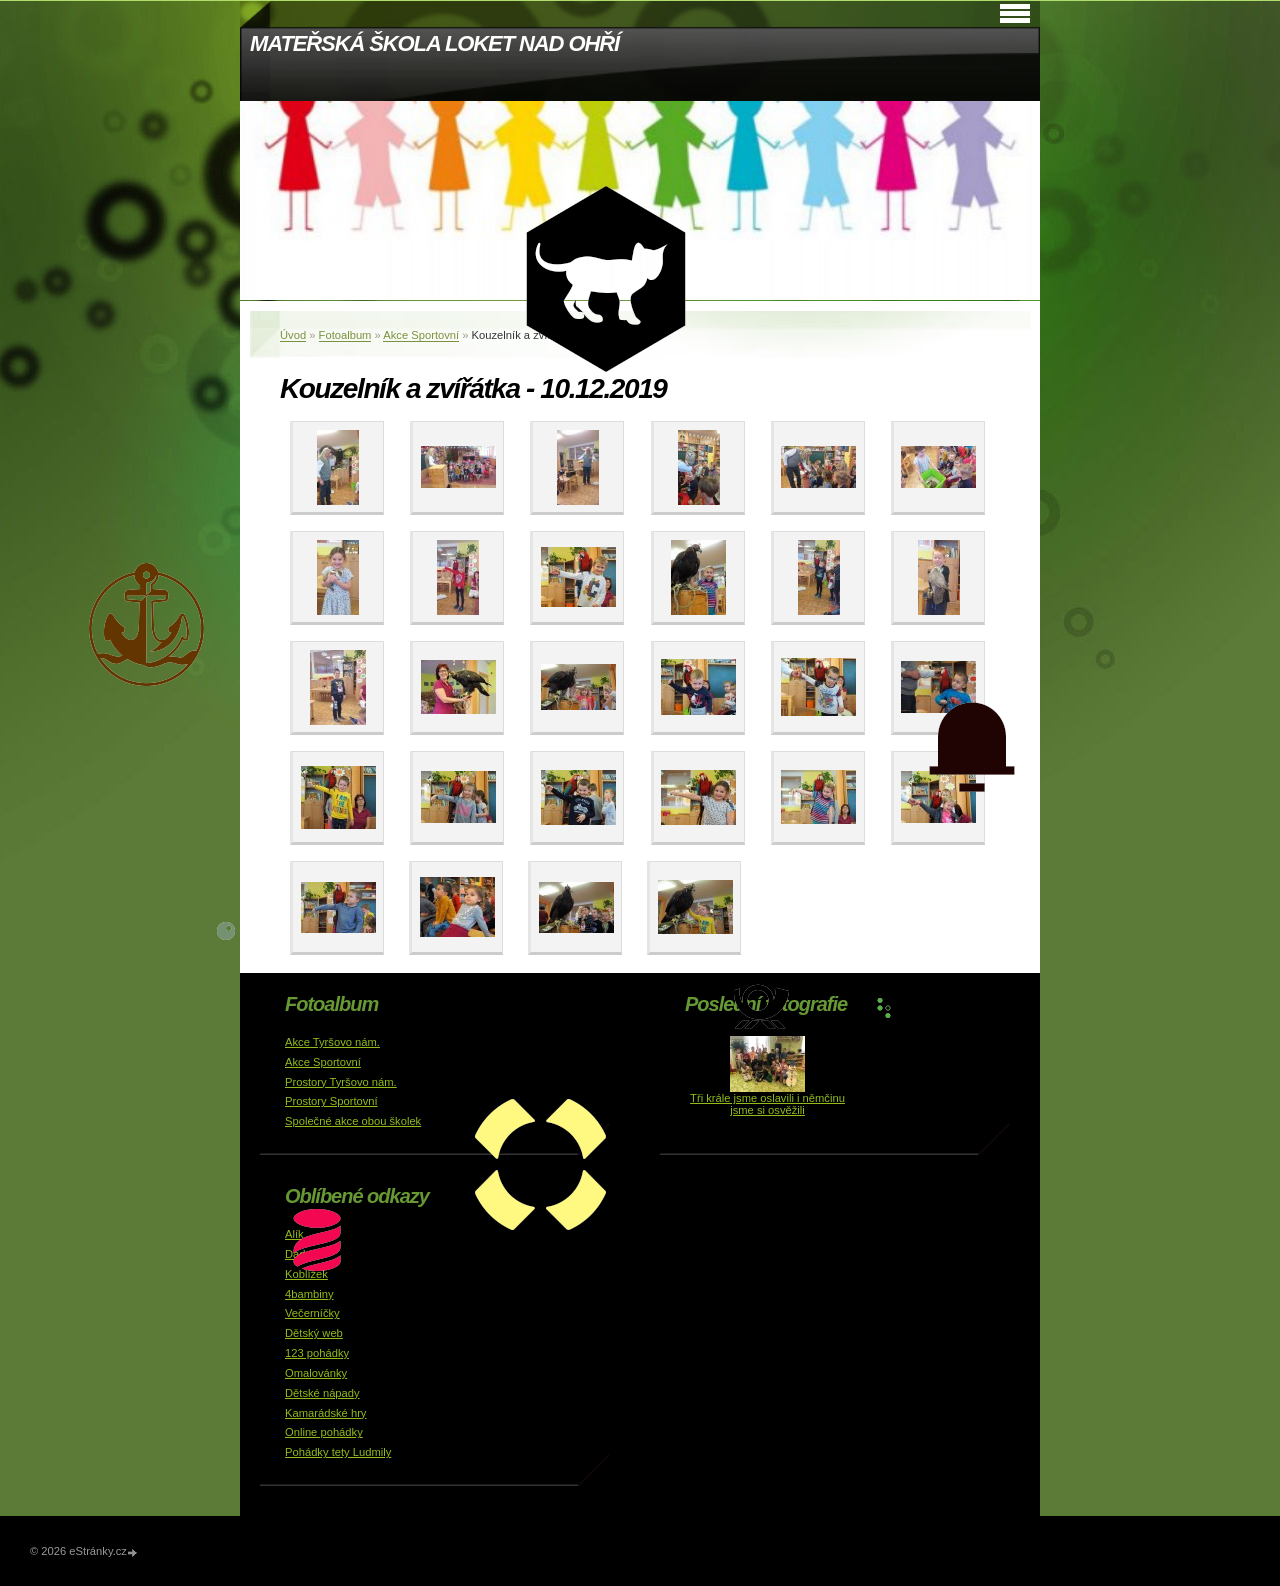  Describe the element at coordinates (146, 624) in the screenshot. I see `oxc javascript toolchain logo` at that location.